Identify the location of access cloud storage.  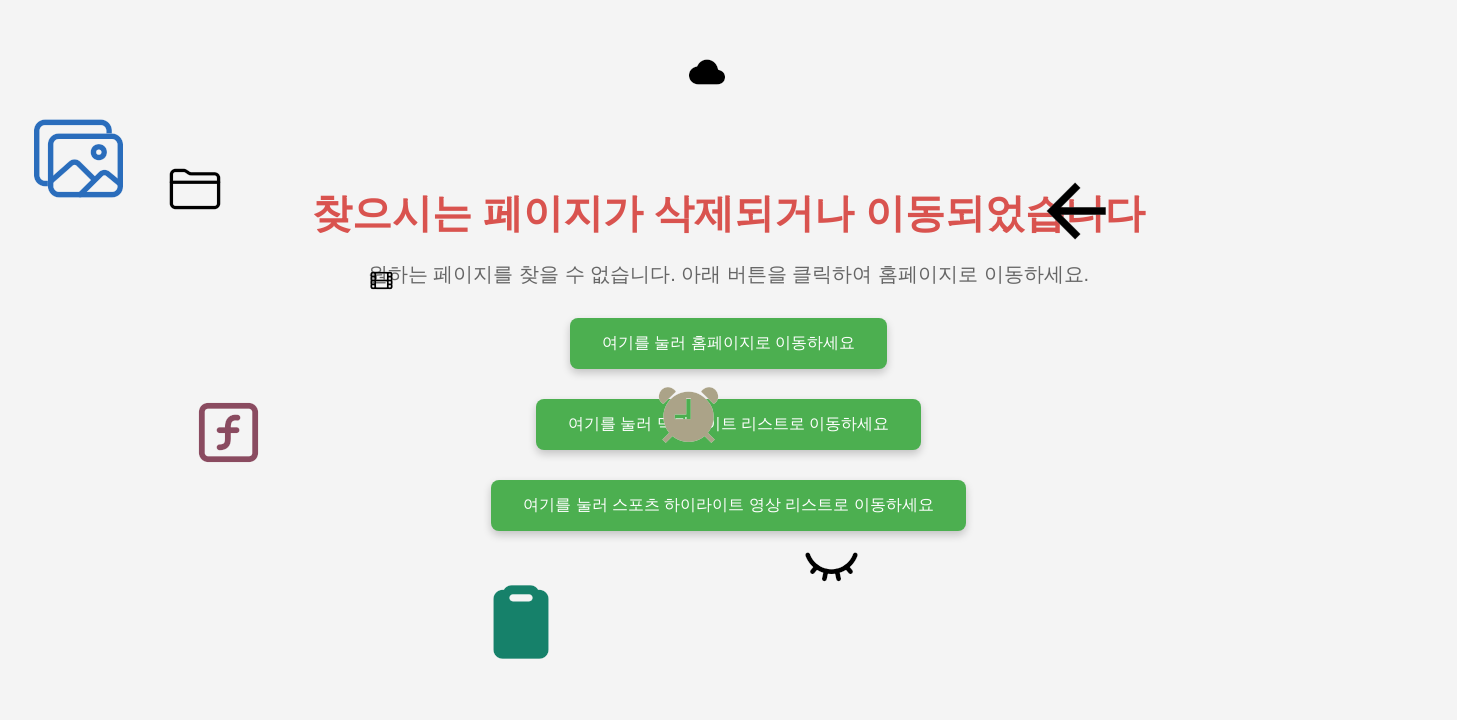
(707, 72).